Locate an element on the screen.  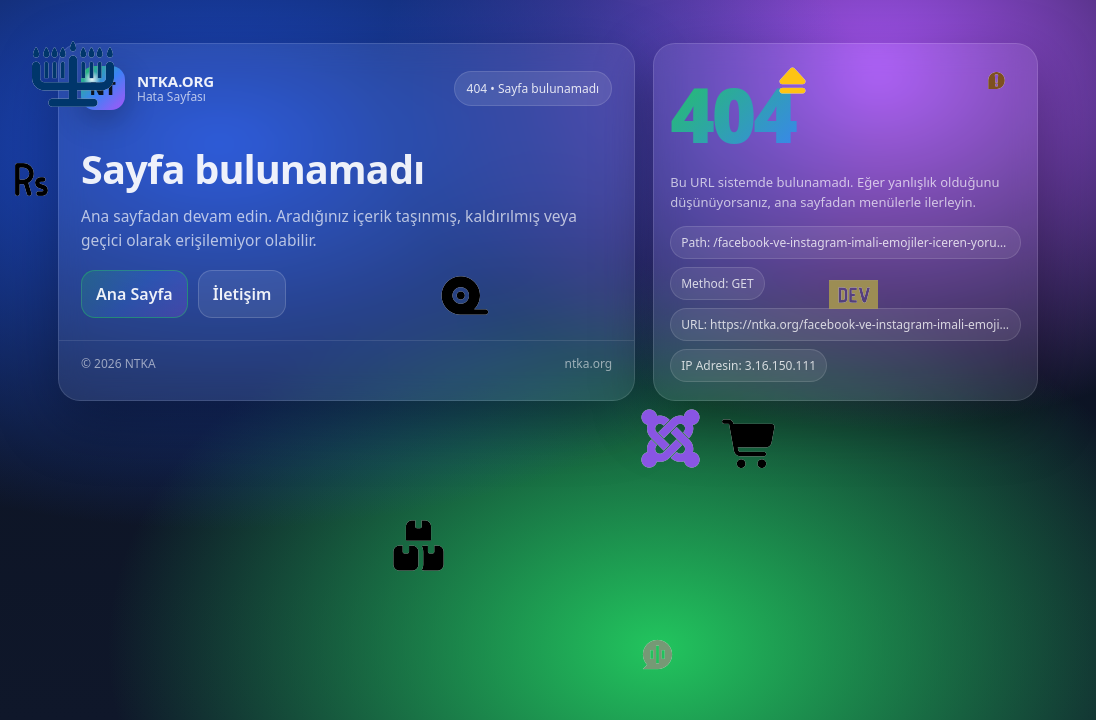
view your shopping cart is located at coordinates (751, 444).